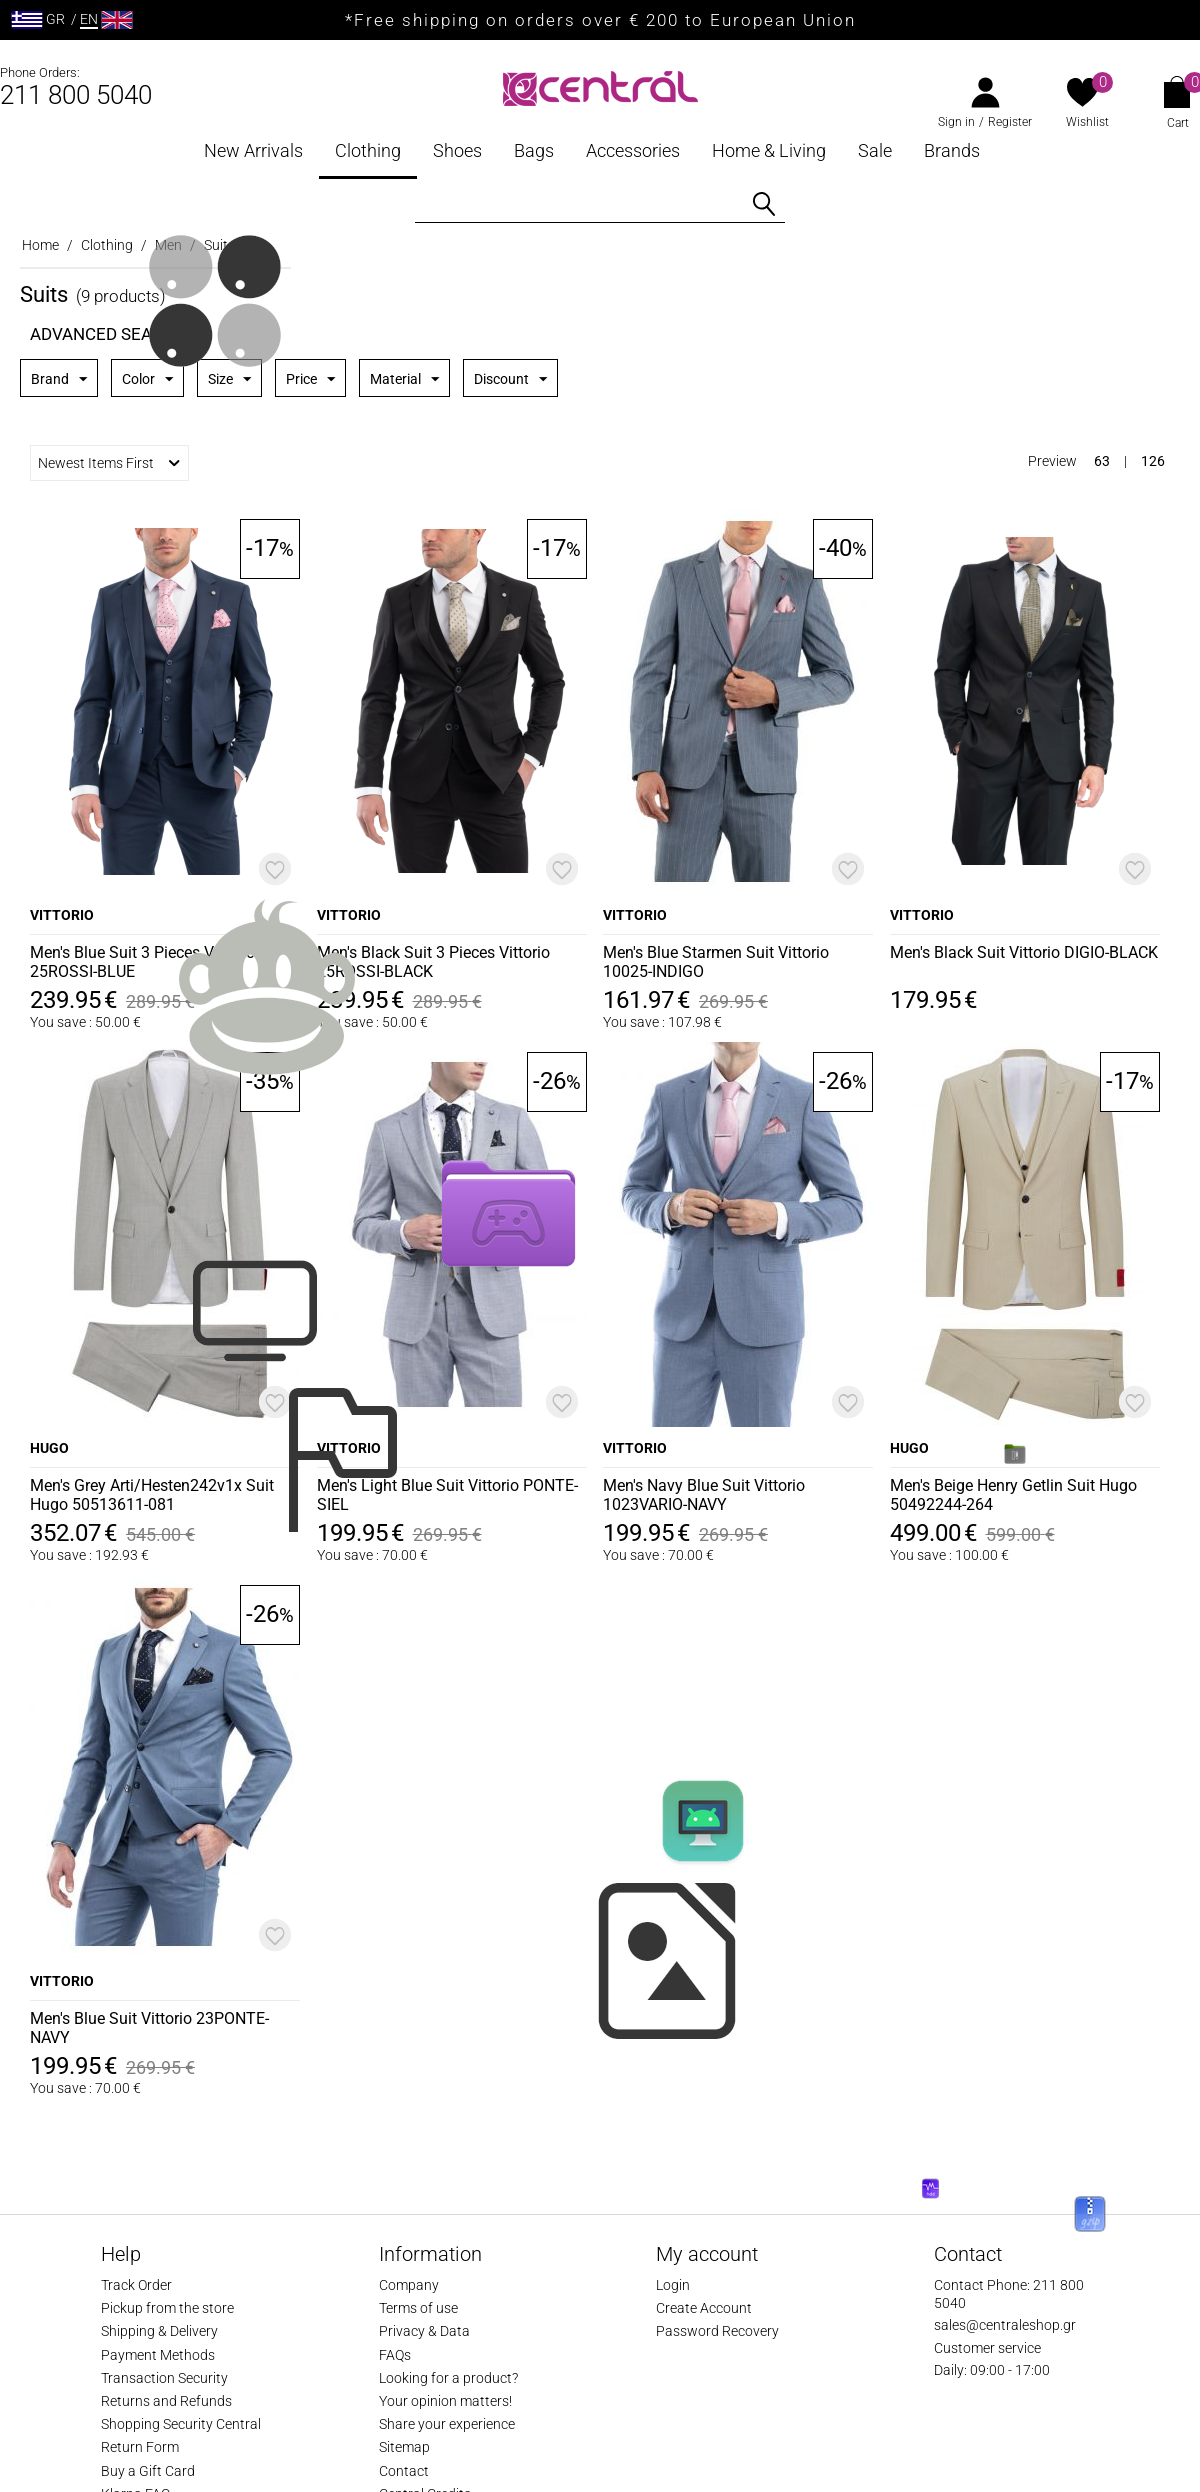 Image resolution: width=1200 pixels, height=2492 pixels. What do you see at coordinates (703, 1821) in the screenshot?
I see `launch qtscrcpy to mirror android device to desktop` at bounding box center [703, 1821].